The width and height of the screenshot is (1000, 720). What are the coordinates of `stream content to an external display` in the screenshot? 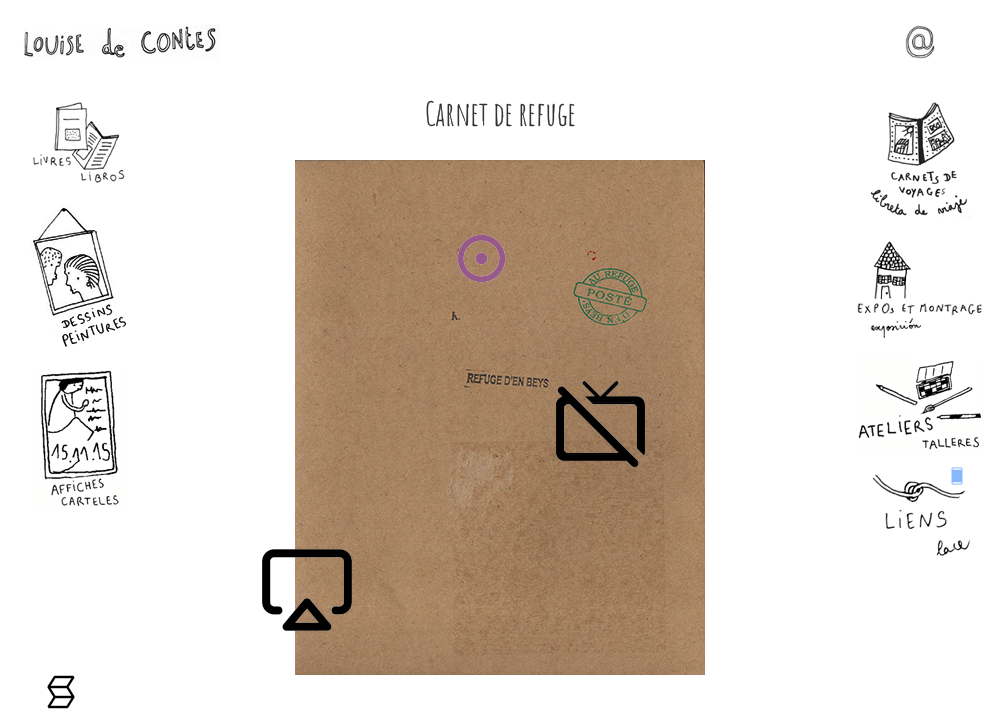 It's located at (307, 590).